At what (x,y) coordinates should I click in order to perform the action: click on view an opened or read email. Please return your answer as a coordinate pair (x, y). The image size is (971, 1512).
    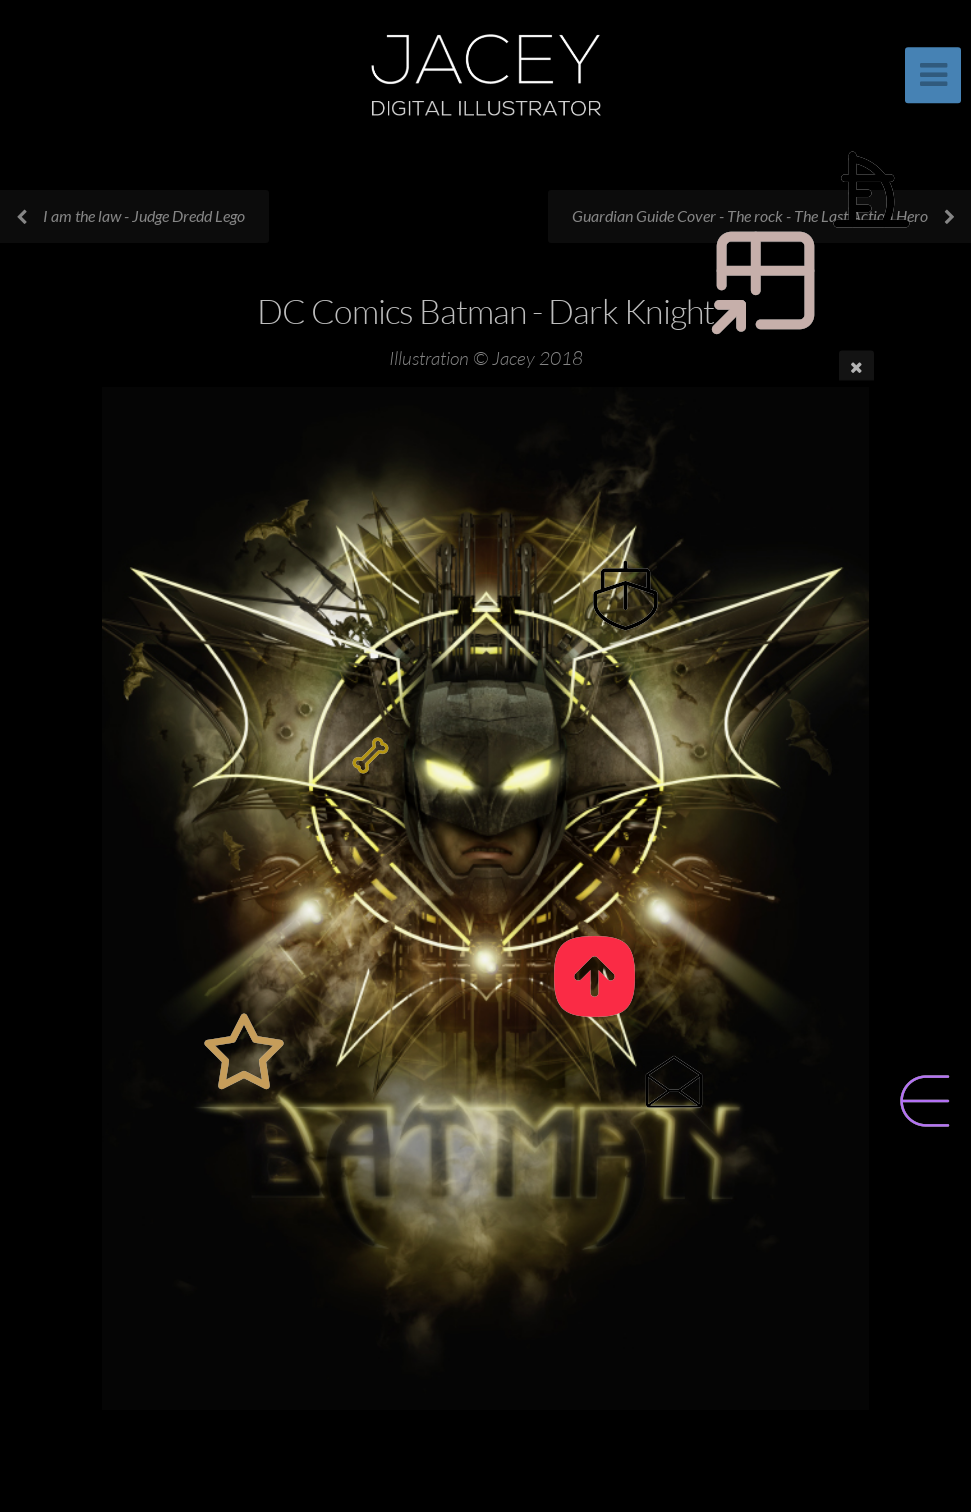
    Looking at the image, I should click on (674, 1084).